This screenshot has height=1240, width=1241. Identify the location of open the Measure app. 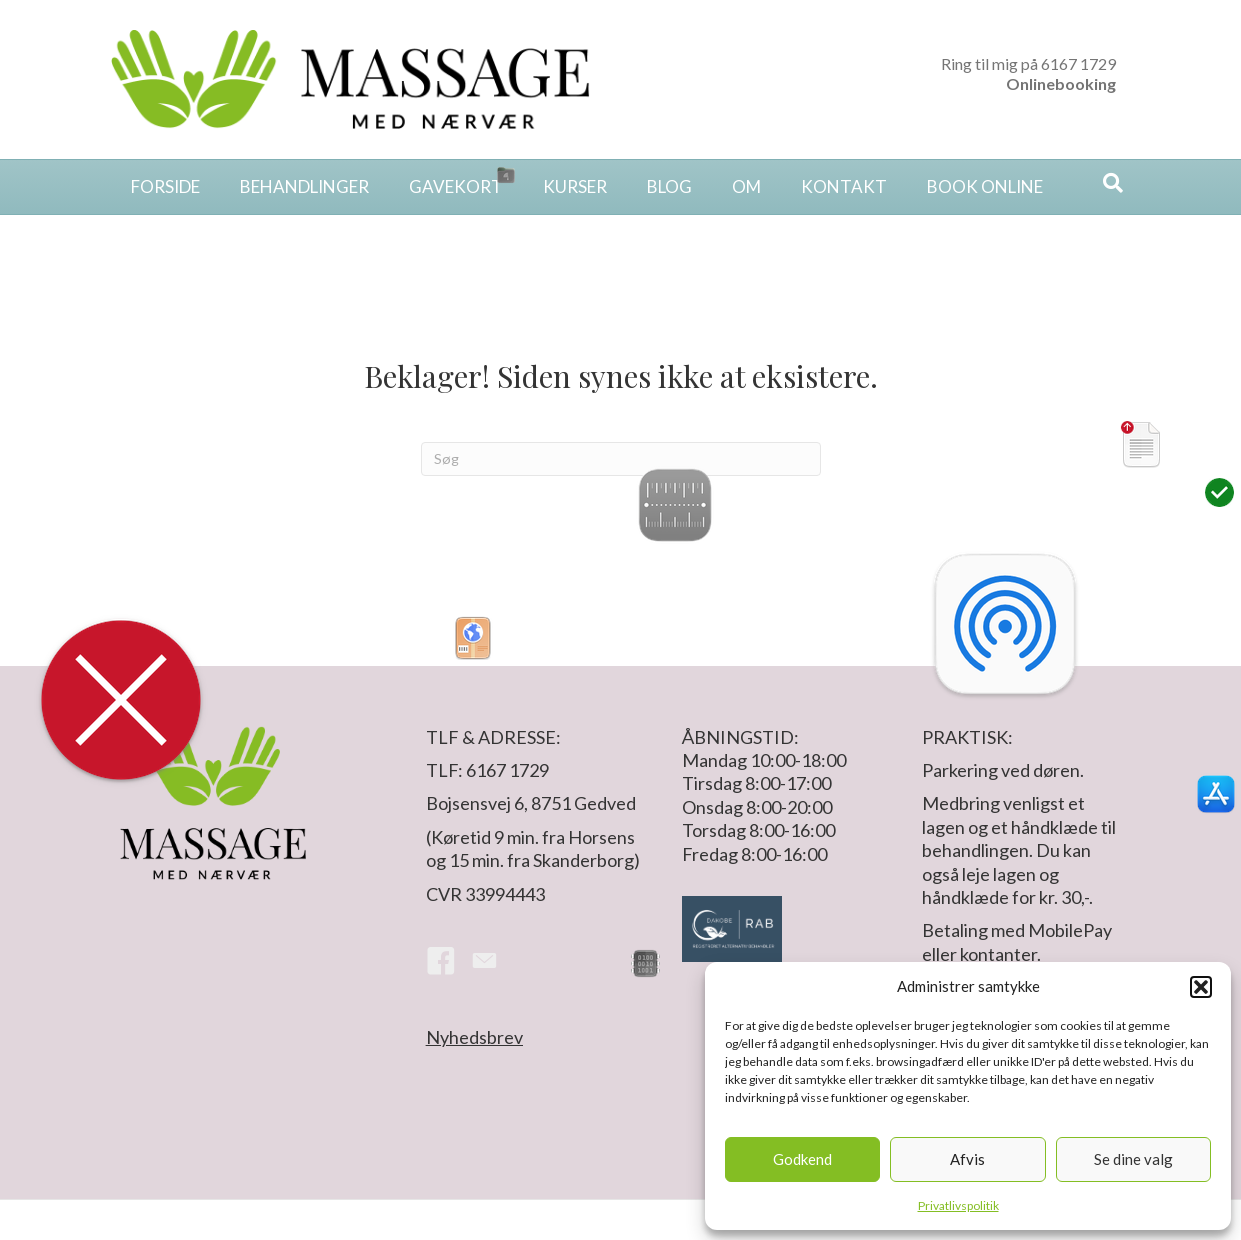
(675, 505).